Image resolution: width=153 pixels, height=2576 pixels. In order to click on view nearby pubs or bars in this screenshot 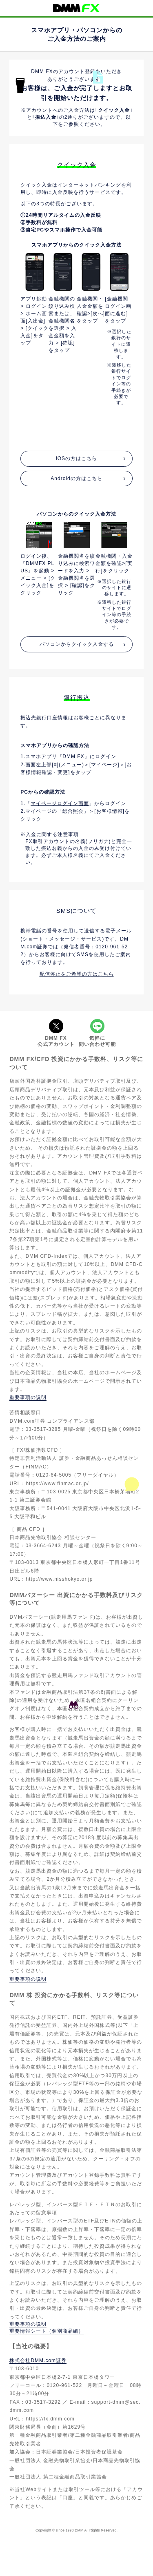, I will do `click(20, 85)`.